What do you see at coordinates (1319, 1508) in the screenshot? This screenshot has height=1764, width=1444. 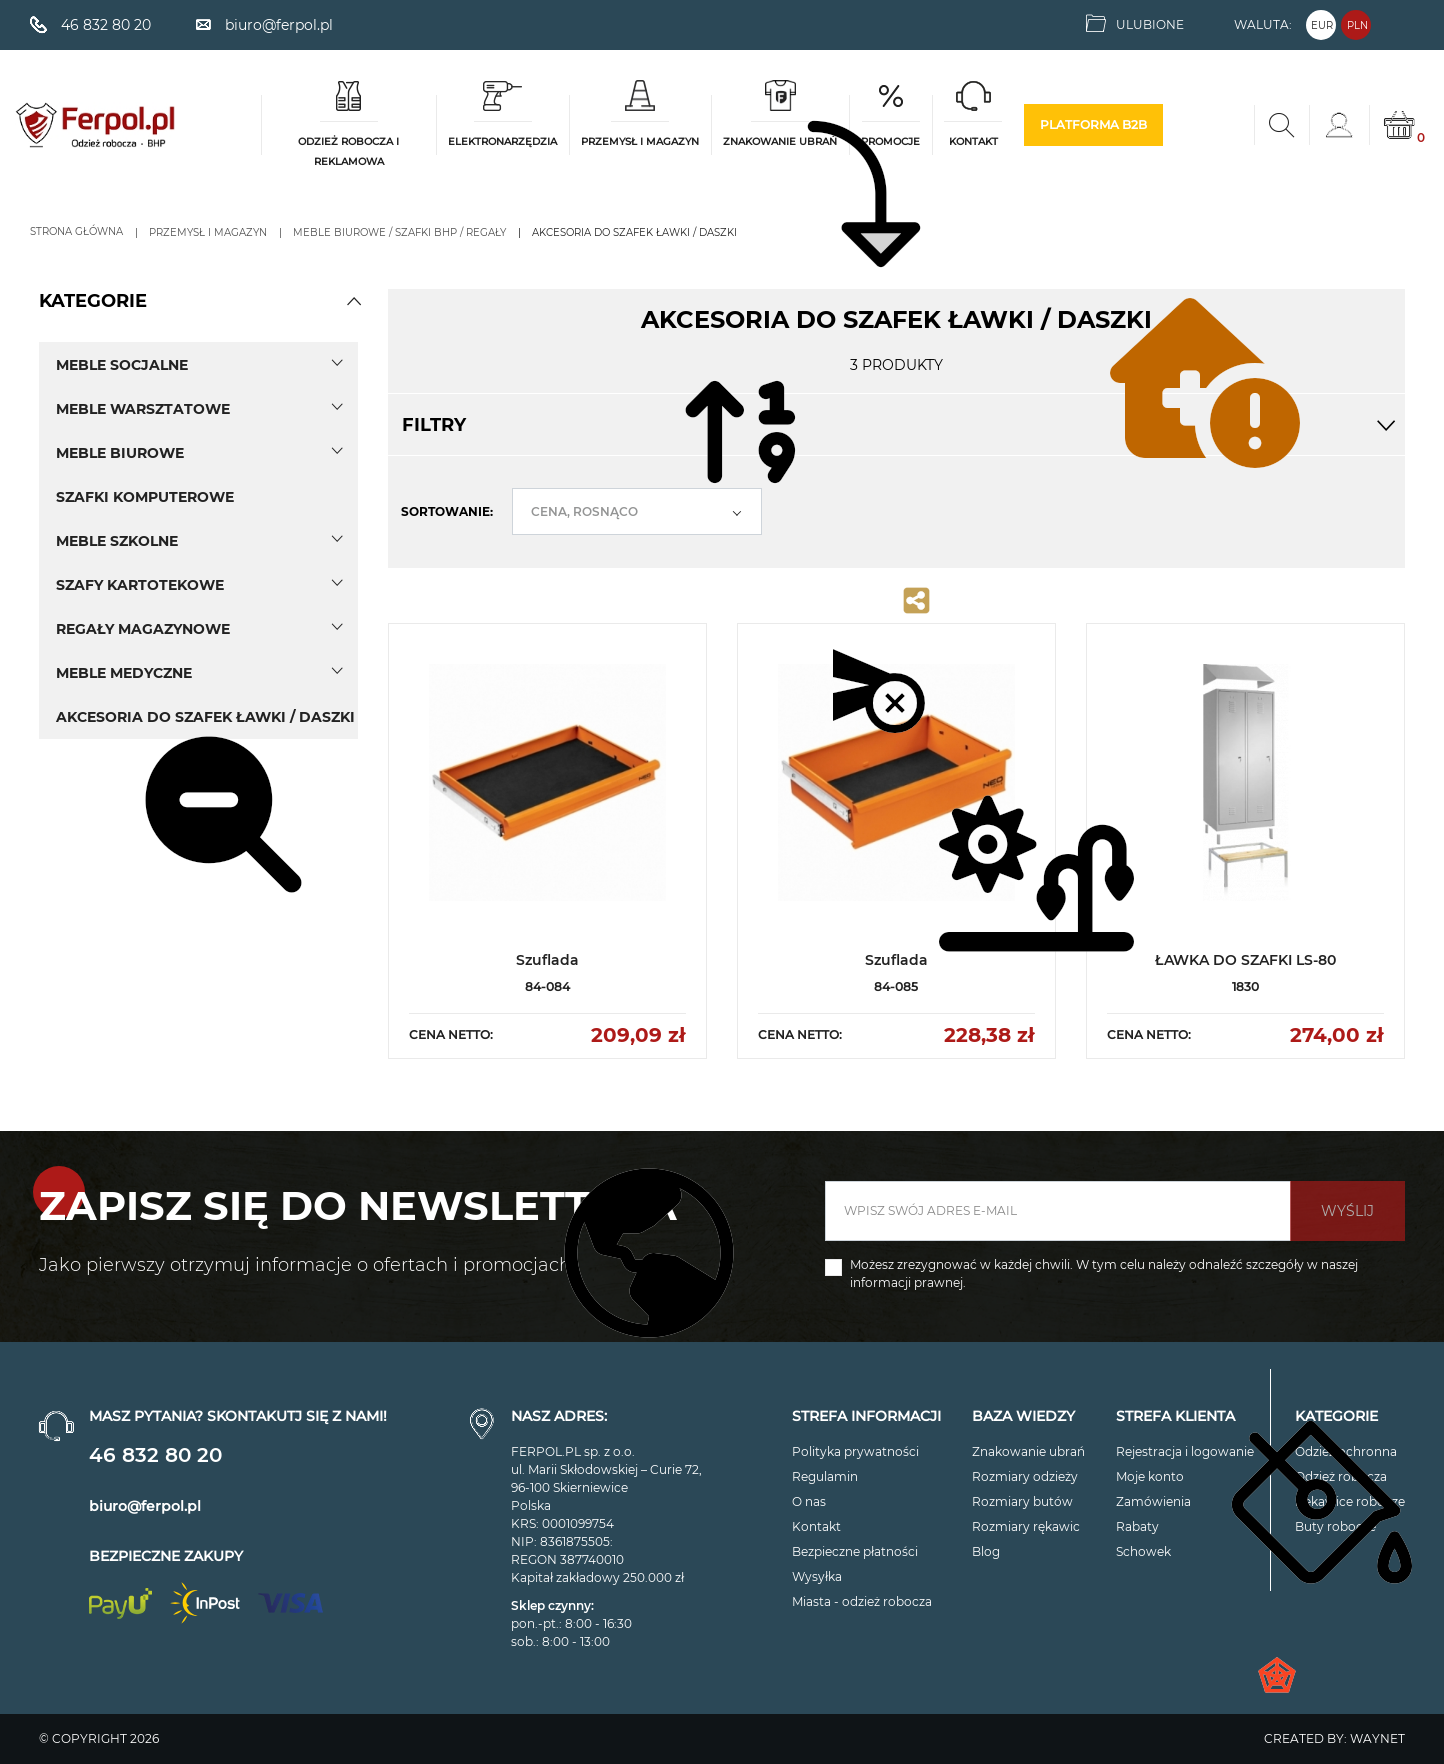 I see `fill an area with color` at bounding box center [1319, 1508].